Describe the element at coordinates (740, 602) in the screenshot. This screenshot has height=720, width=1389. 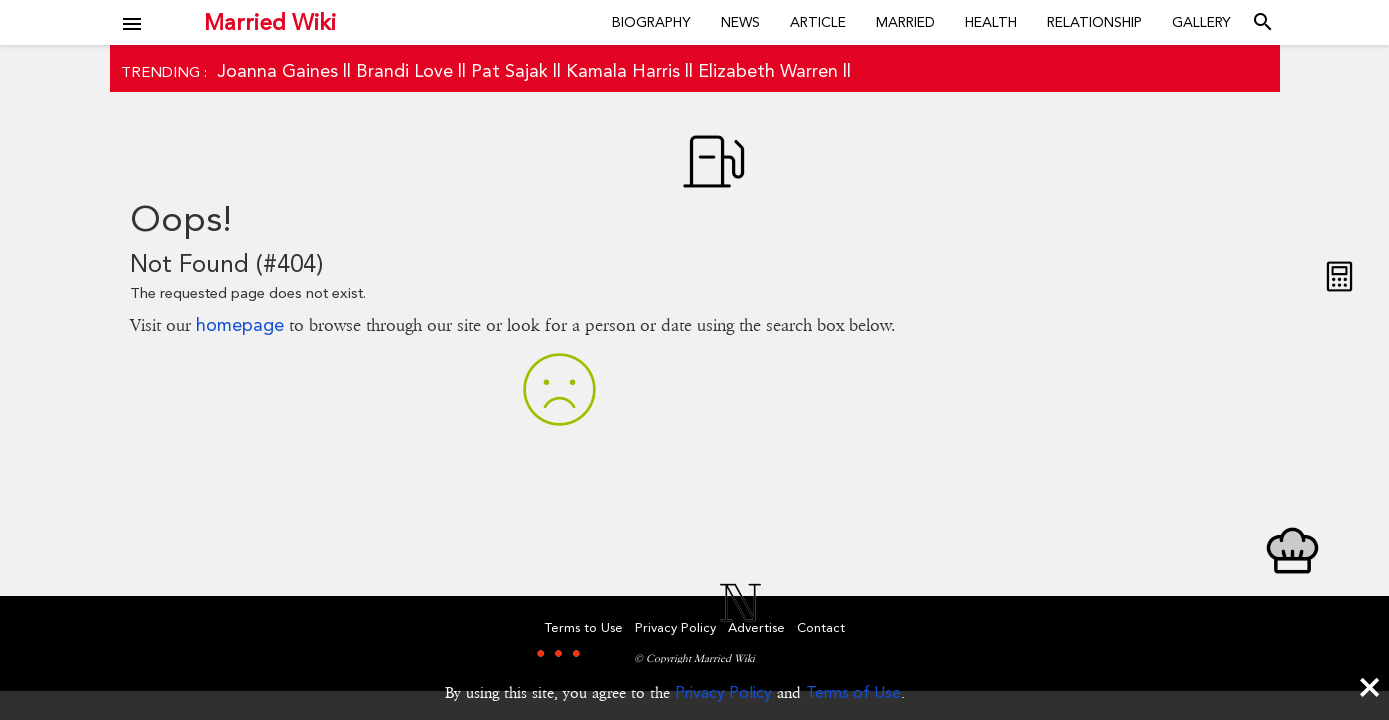
I see `open Notion app` at that location.